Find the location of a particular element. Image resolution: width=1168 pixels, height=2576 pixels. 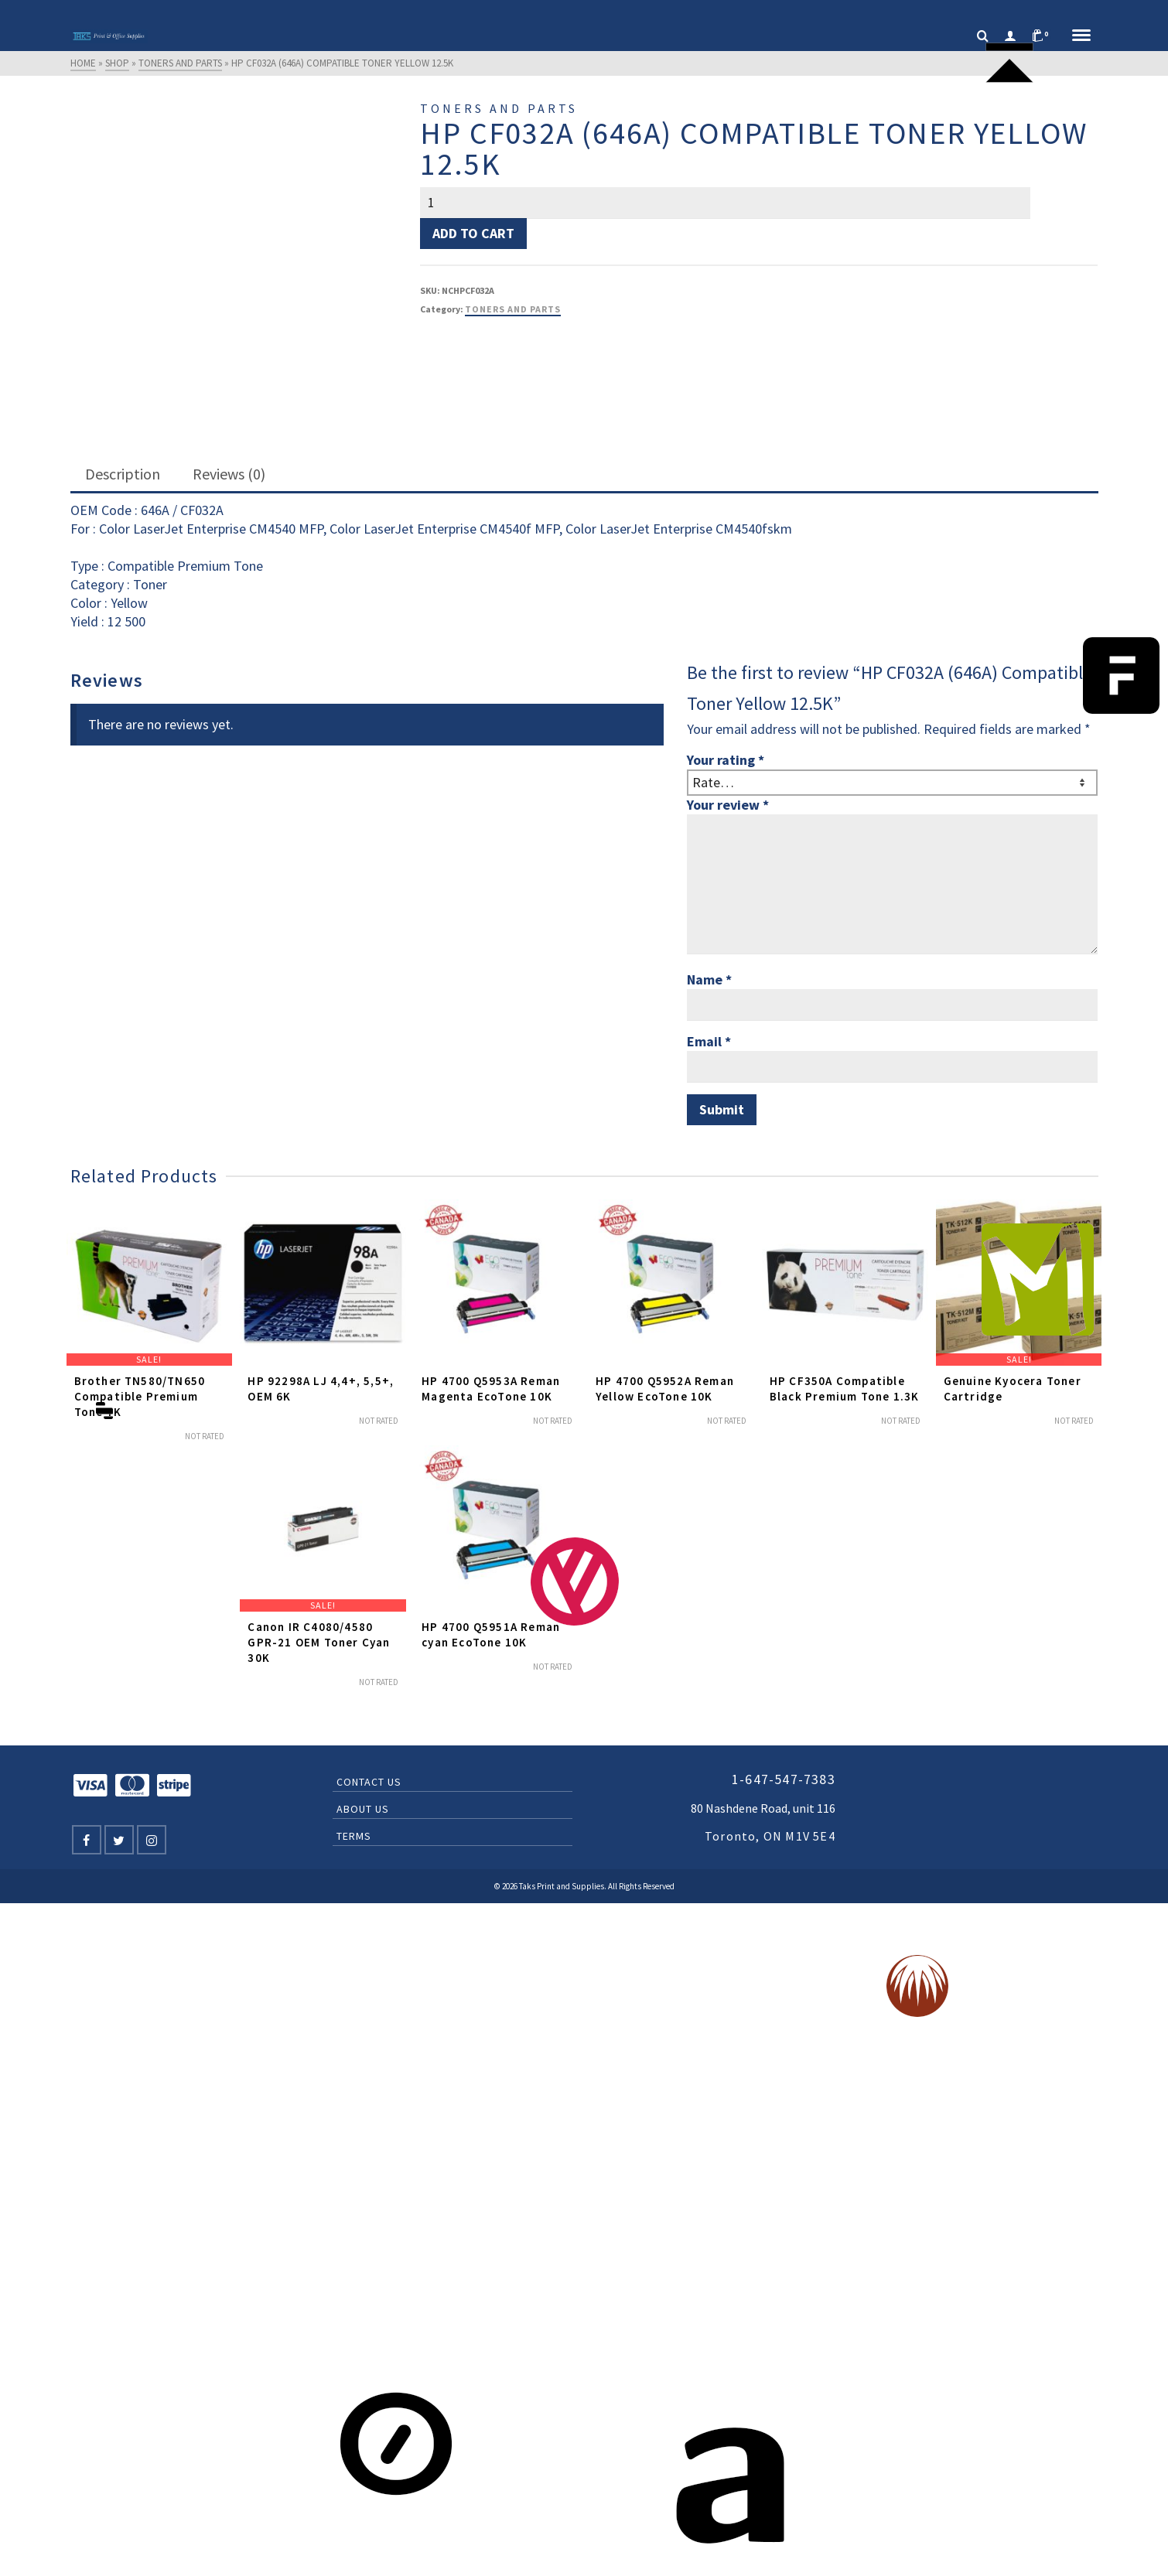

amilia brand logo is located at coordinates (730, 2486).